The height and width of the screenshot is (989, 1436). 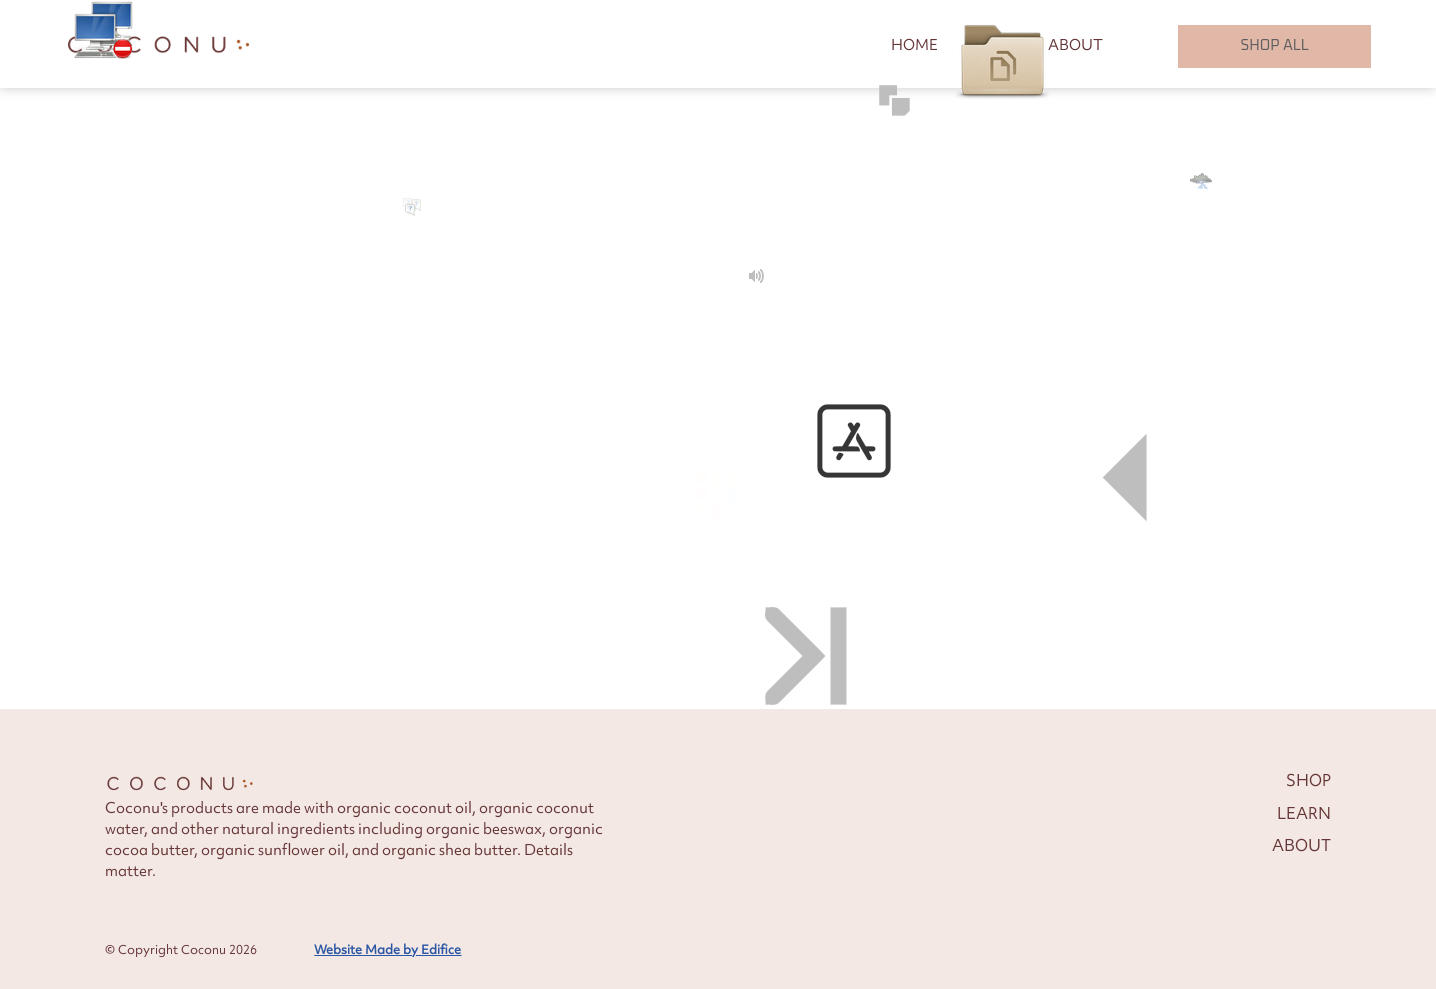 What do you see at coordinates (412, 207) in the screenshot?
I see `access frequently asked questions` at bounding box center [412, 207].